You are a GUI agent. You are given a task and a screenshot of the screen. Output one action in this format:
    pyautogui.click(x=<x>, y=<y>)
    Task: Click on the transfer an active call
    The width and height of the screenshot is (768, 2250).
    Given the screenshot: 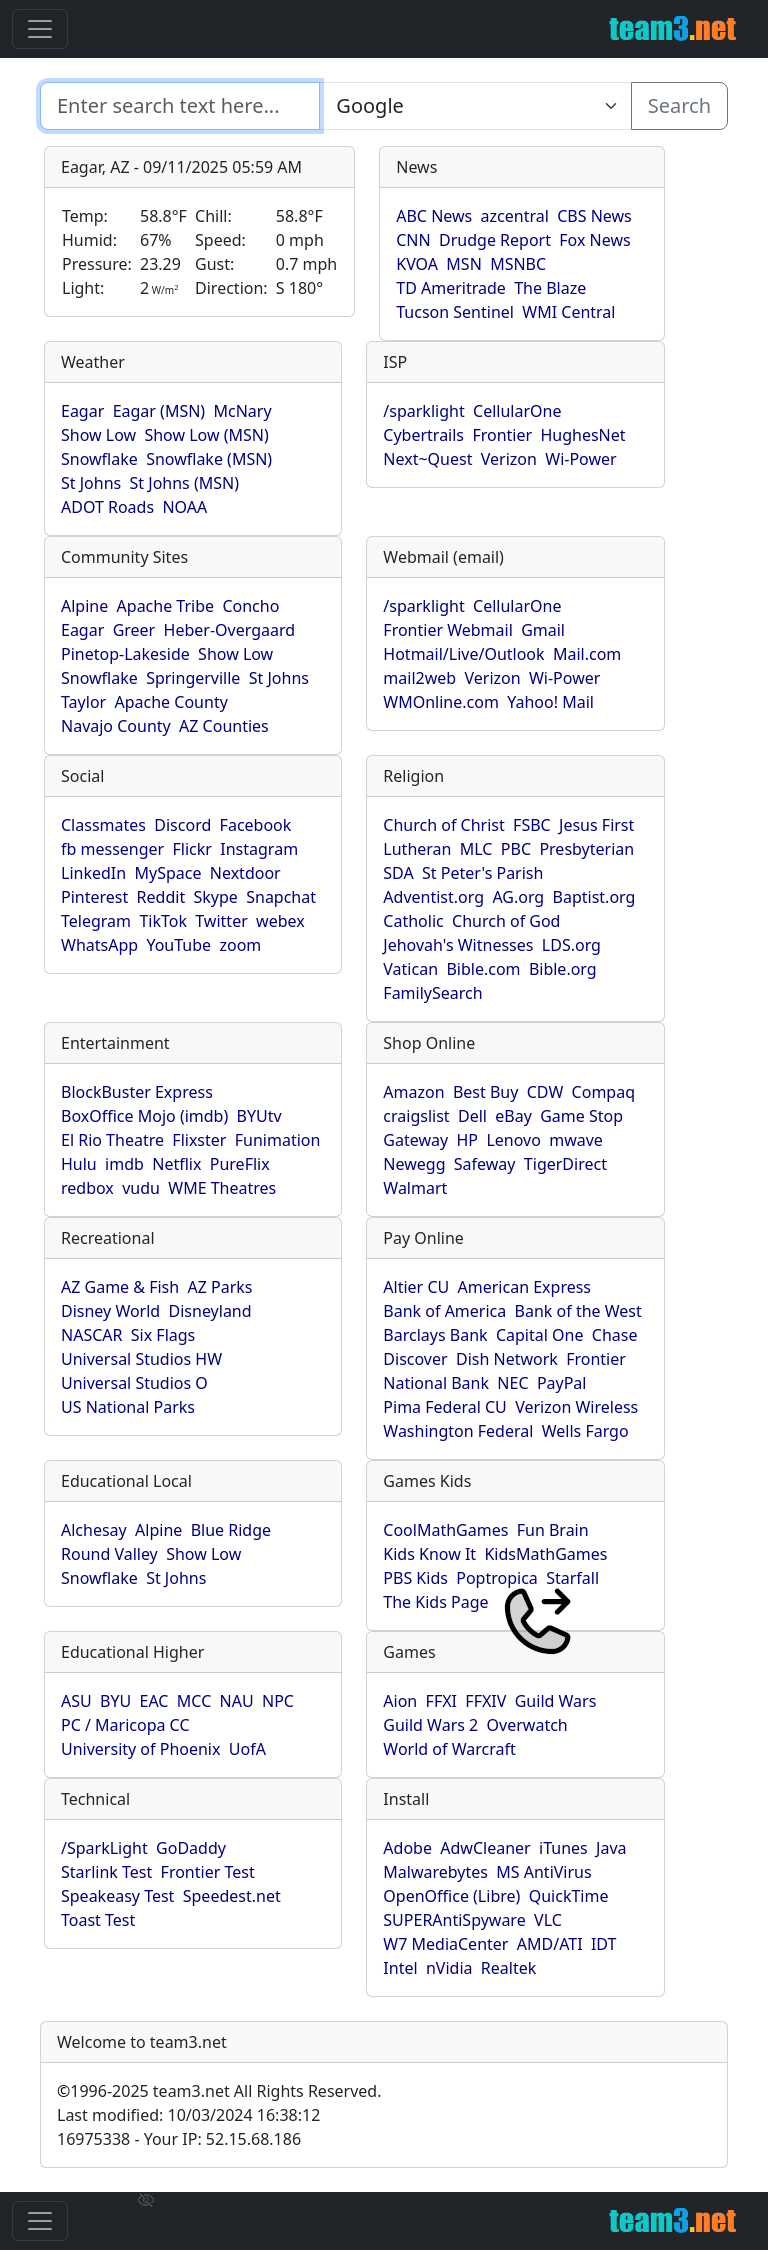 What is the action you would take?
    pyautogui.click(x=539, y=1620)
    